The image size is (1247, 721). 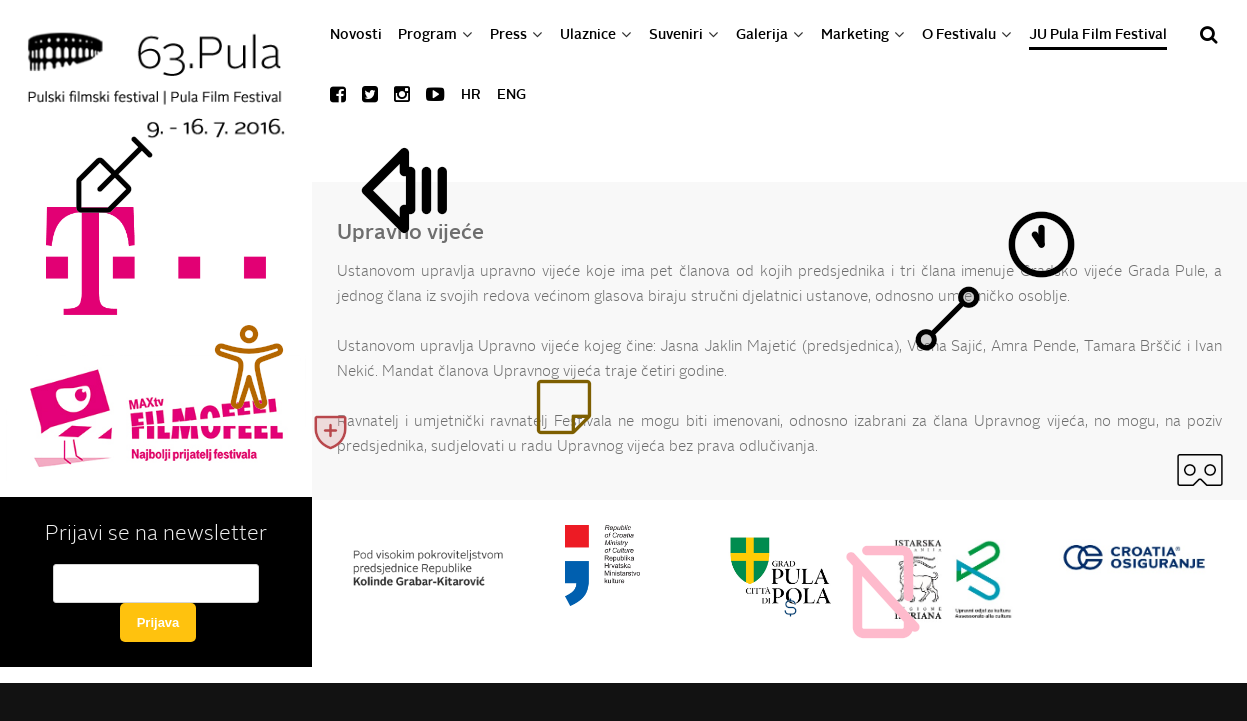 What do you see at coordinates (883, 592) in the screenshot?
I see `mobile device unavailable or disconnected` at bounding box center [883, 592].